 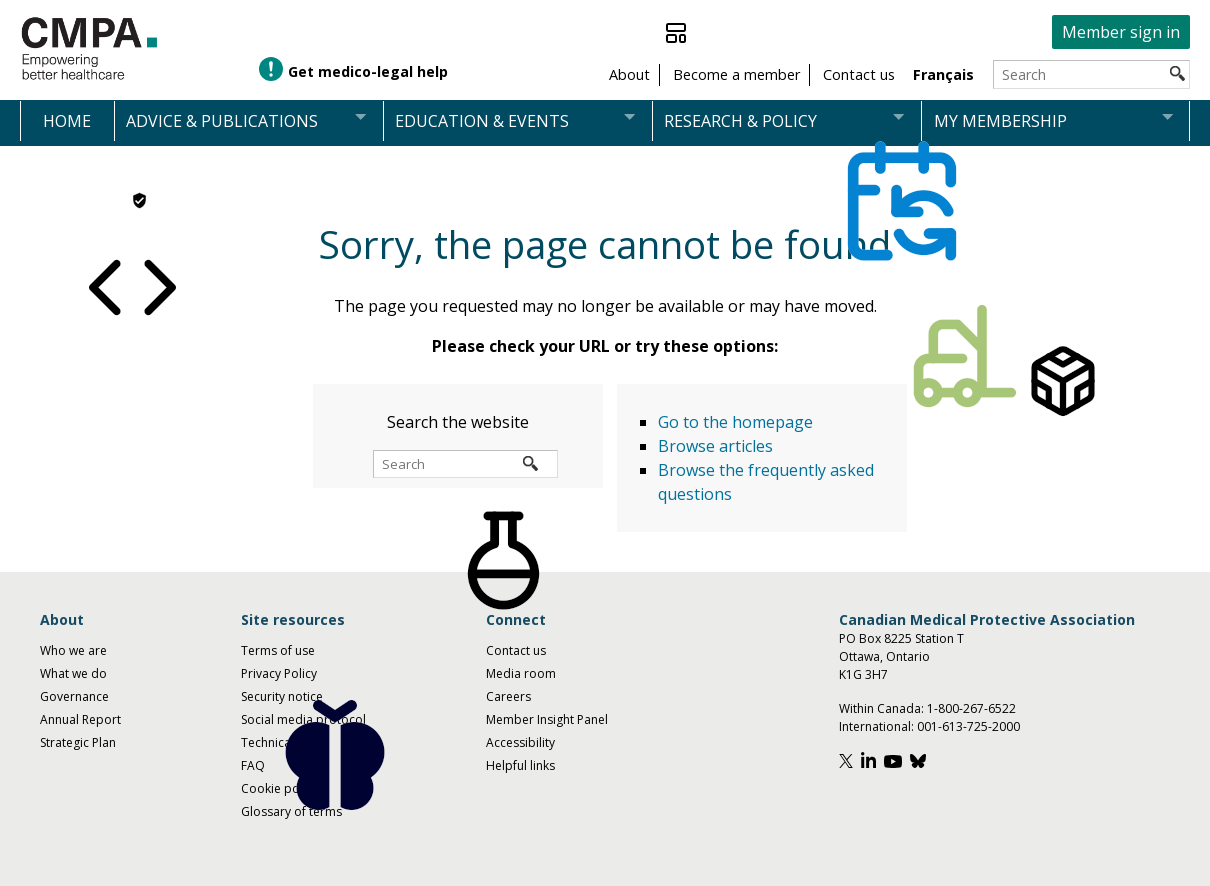 What do you see at coordinates (503, 560) in the screenshot?
I see `access science or laboratory features` at bounding box center [503, 560].